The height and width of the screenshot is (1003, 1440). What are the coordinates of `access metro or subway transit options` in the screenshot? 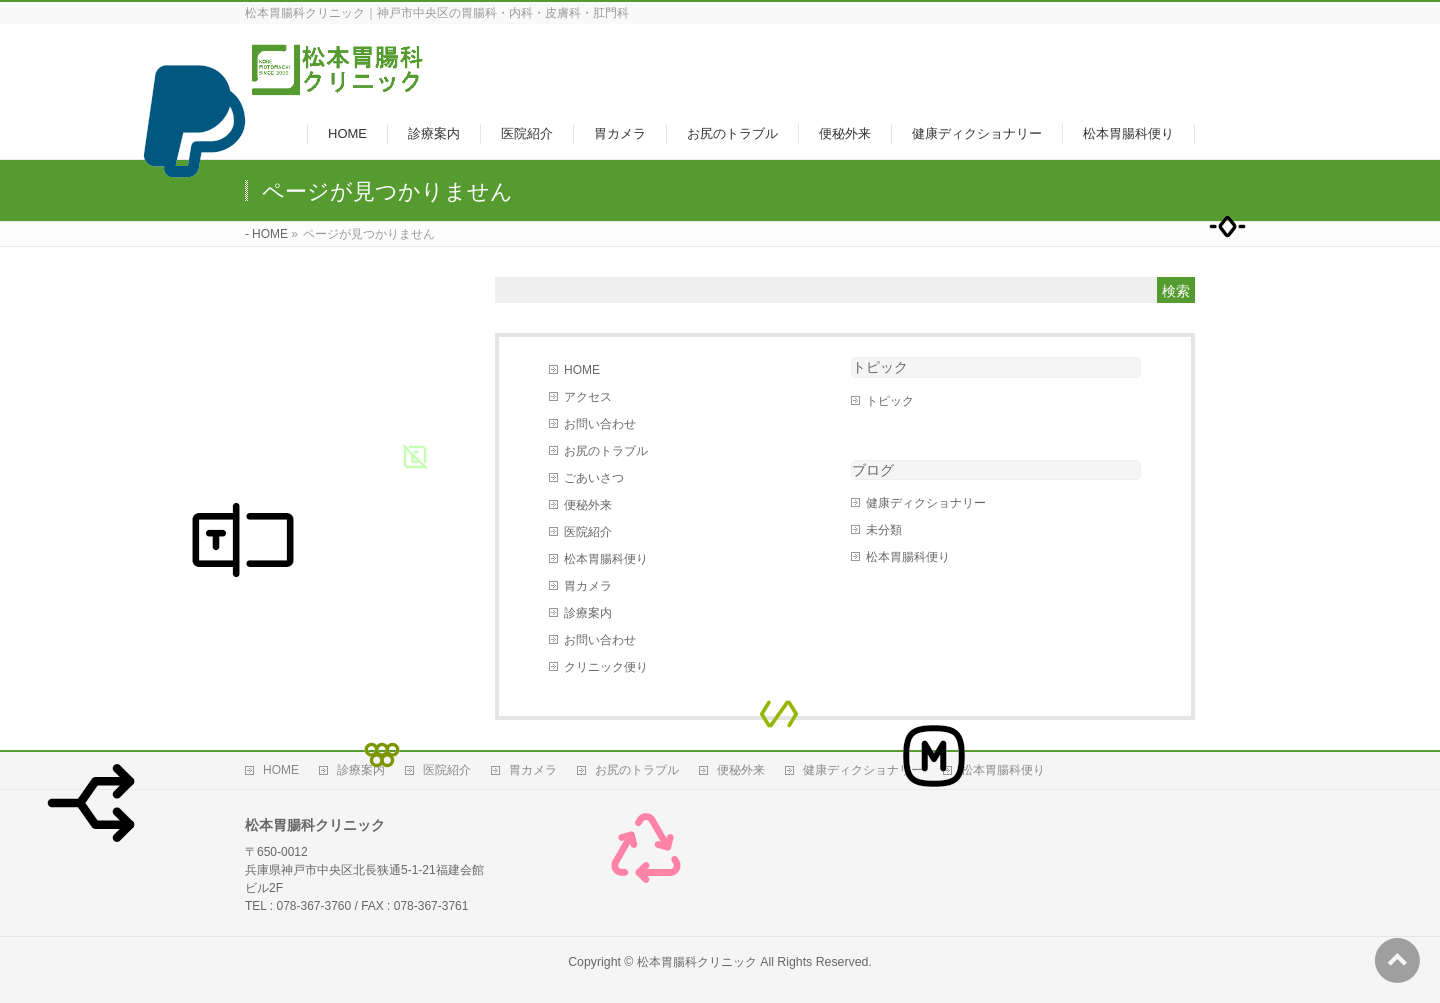 It's located at (934, 756).